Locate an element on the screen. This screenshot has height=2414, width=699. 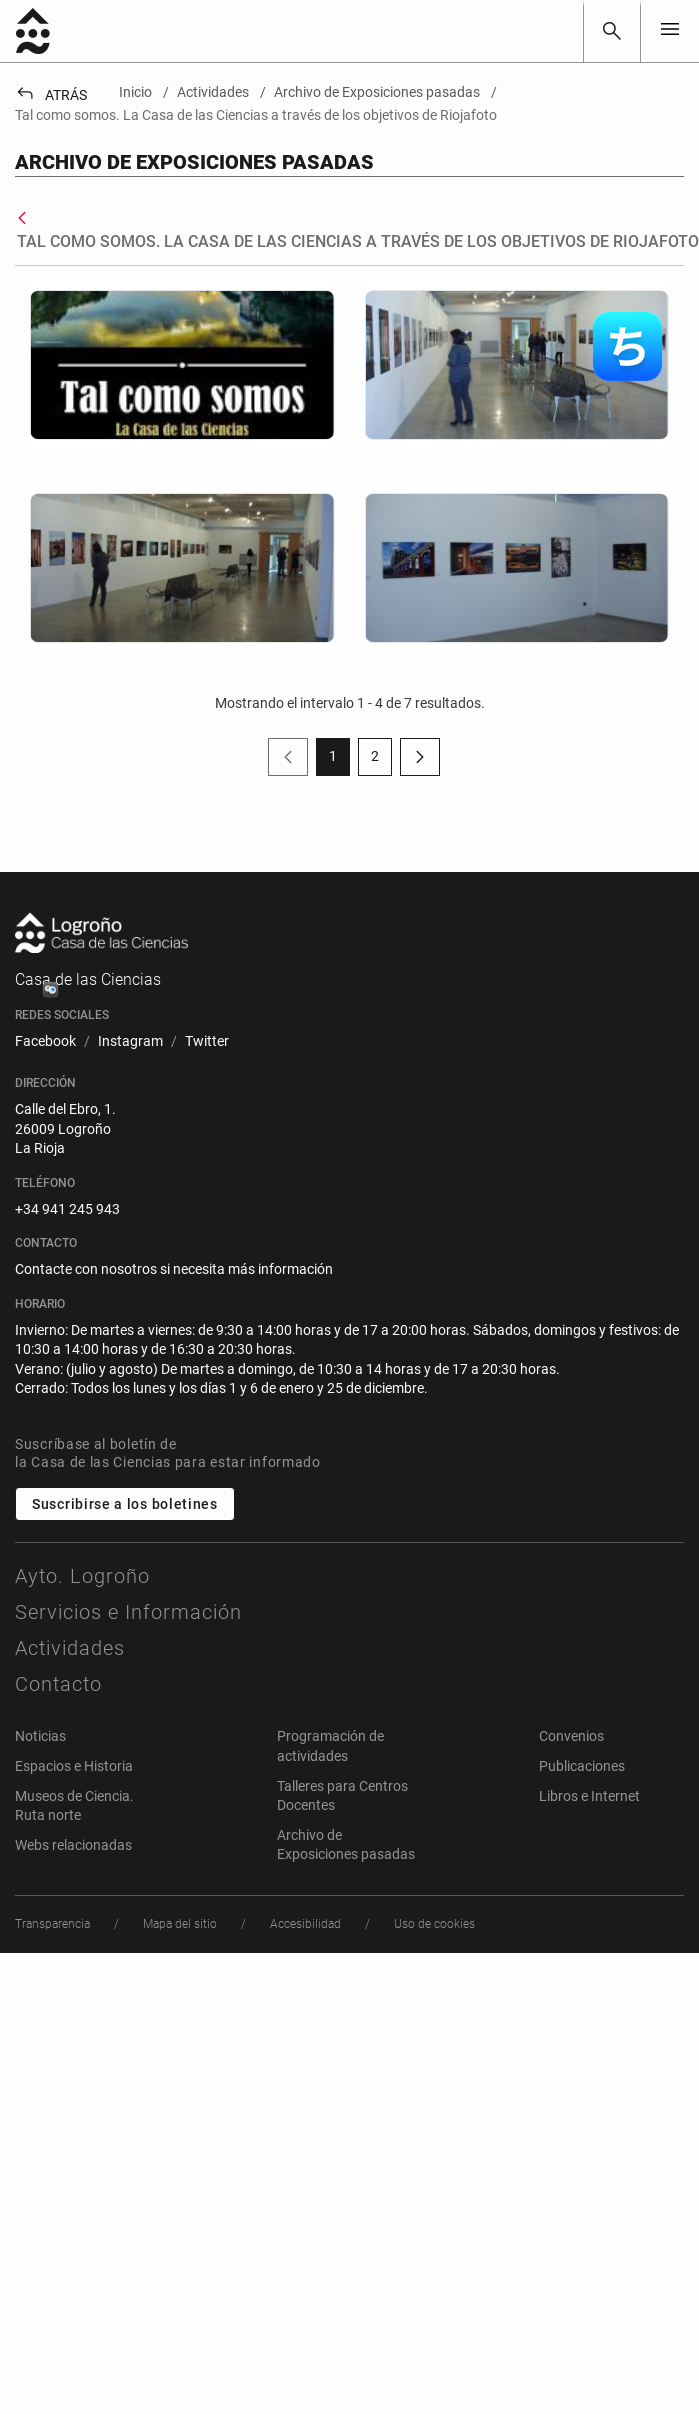
open xfce4 eyes desktop widget is located at coordinates (50, 989).